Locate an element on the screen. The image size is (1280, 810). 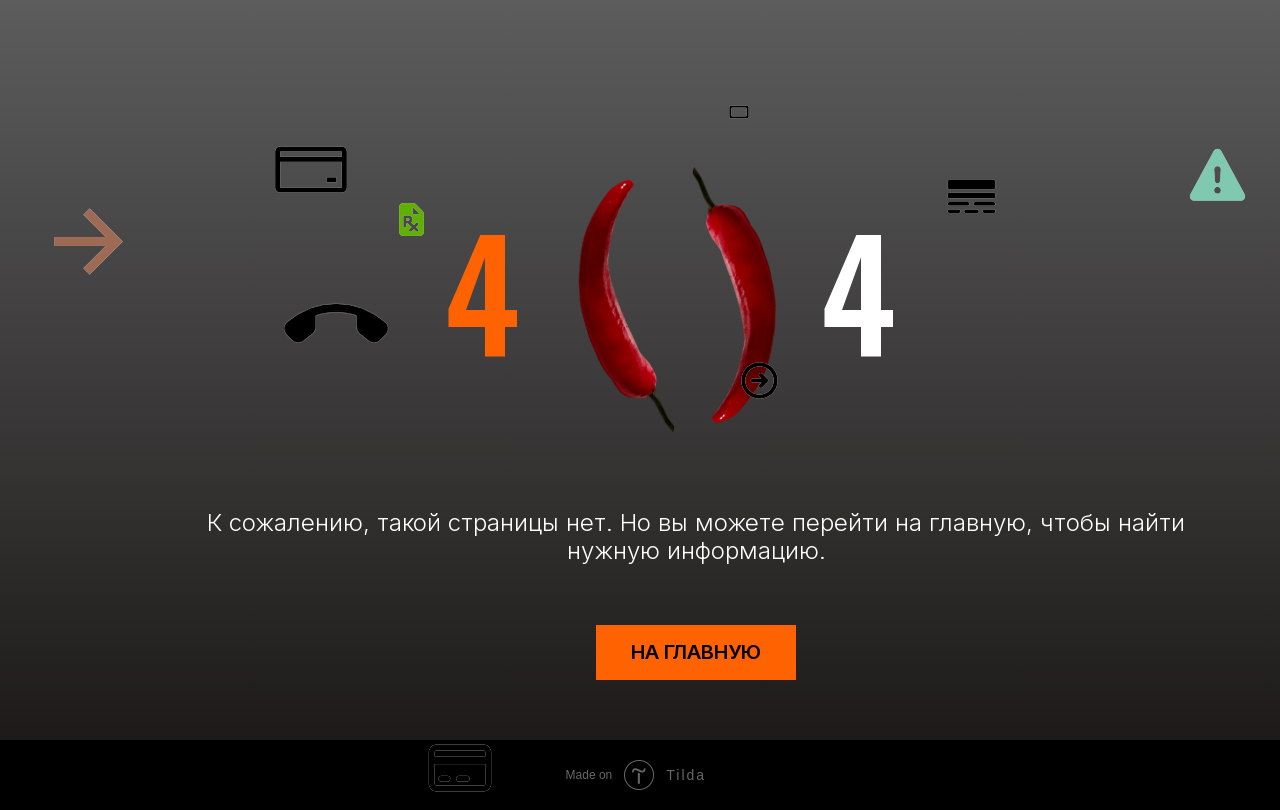
navigate to the next item or screen is located at coordinates (87, 241).